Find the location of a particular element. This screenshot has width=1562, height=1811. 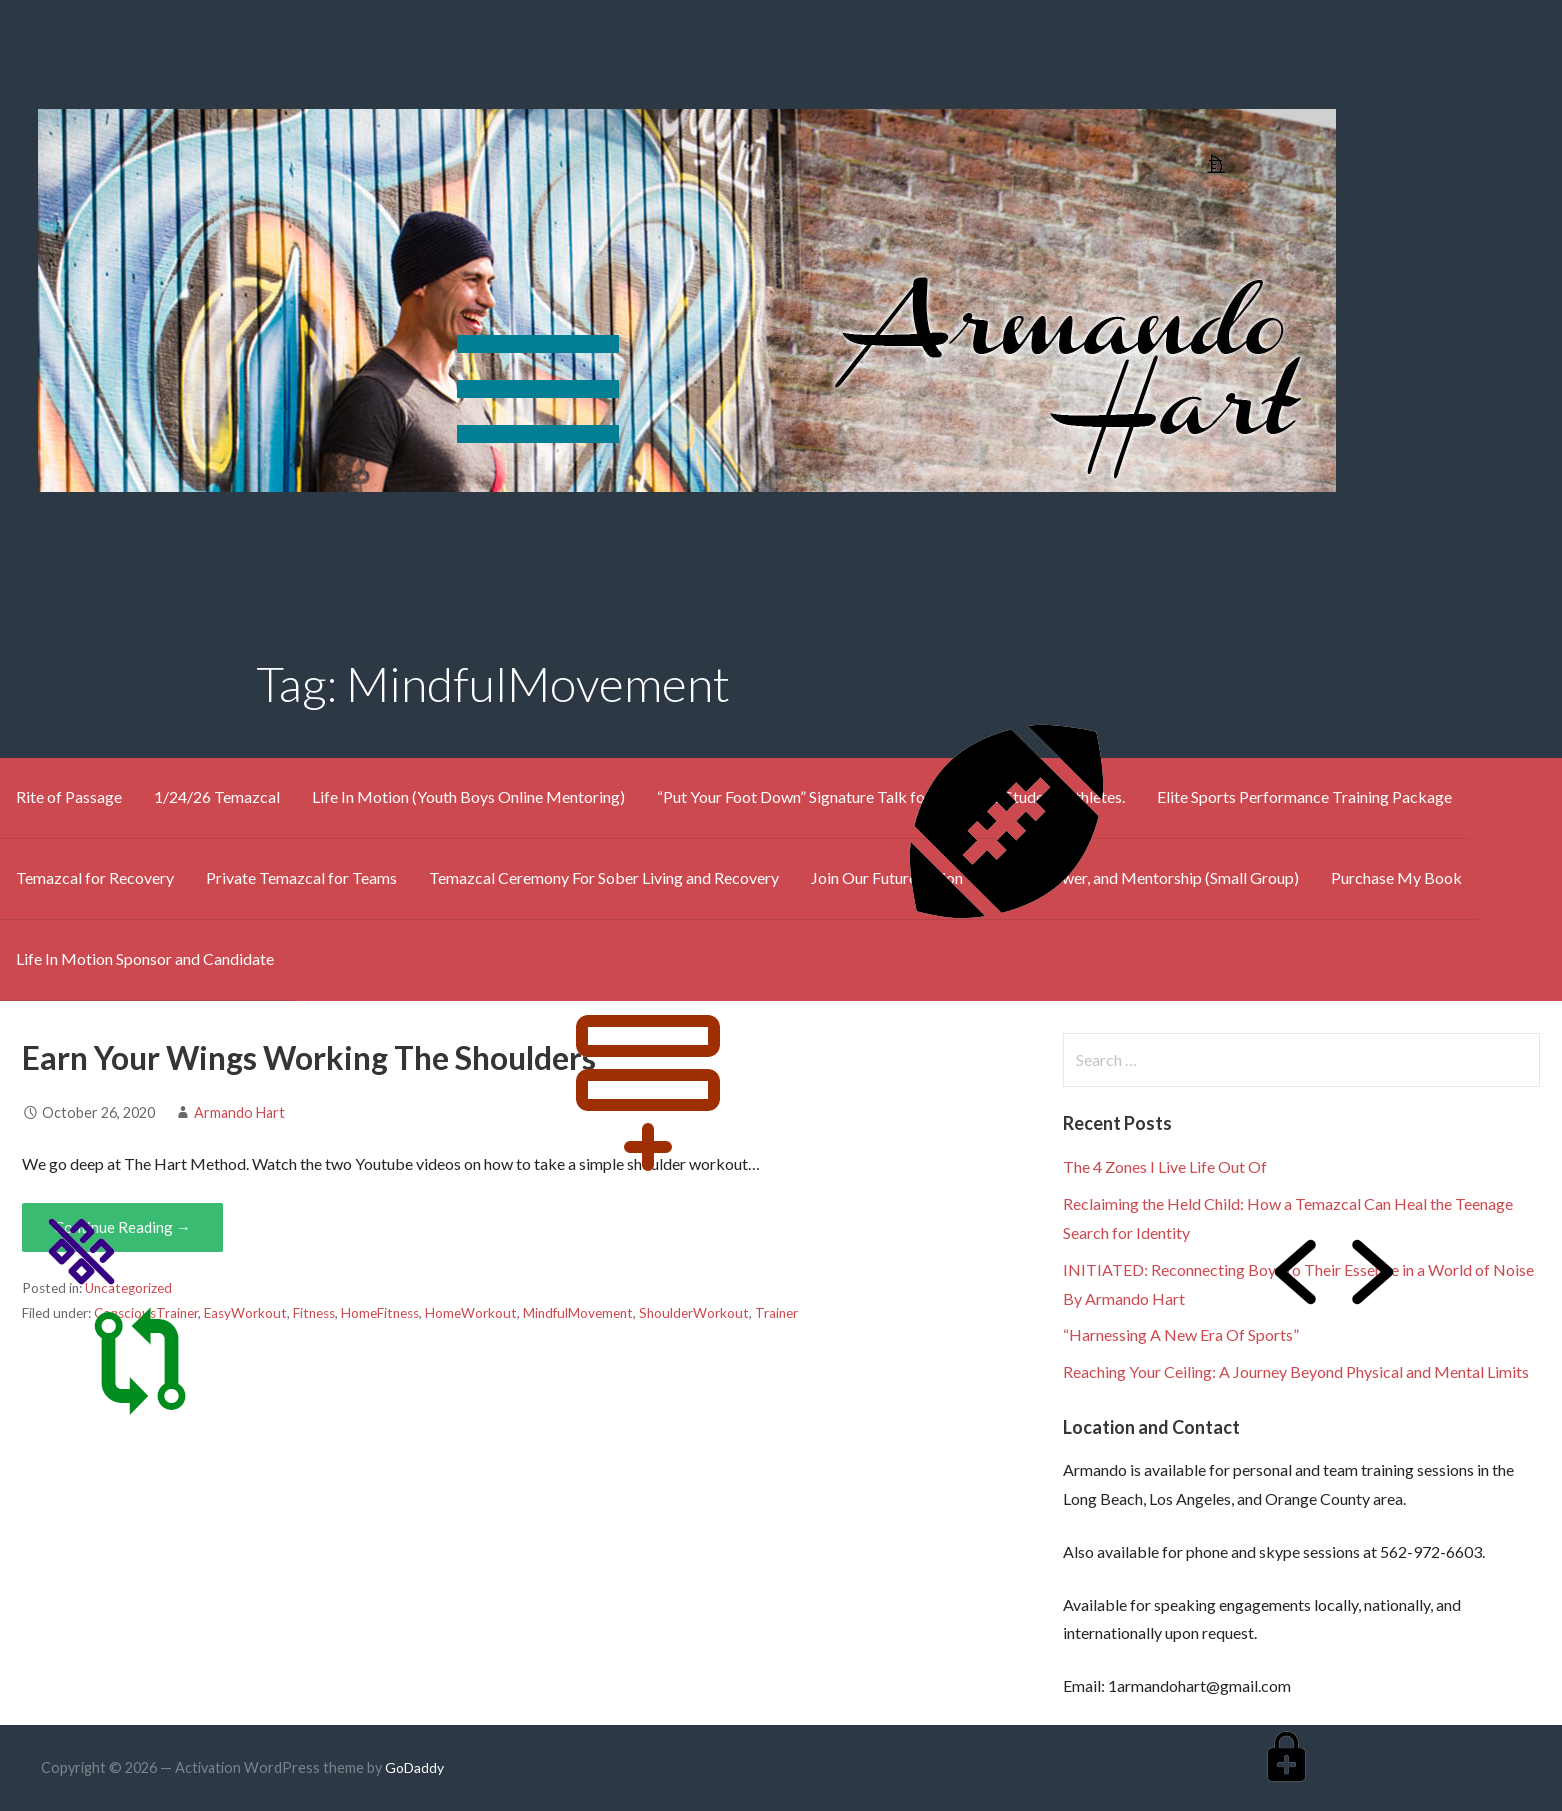

view landmark or tourist attraction is located at coordinates (1216, 163).